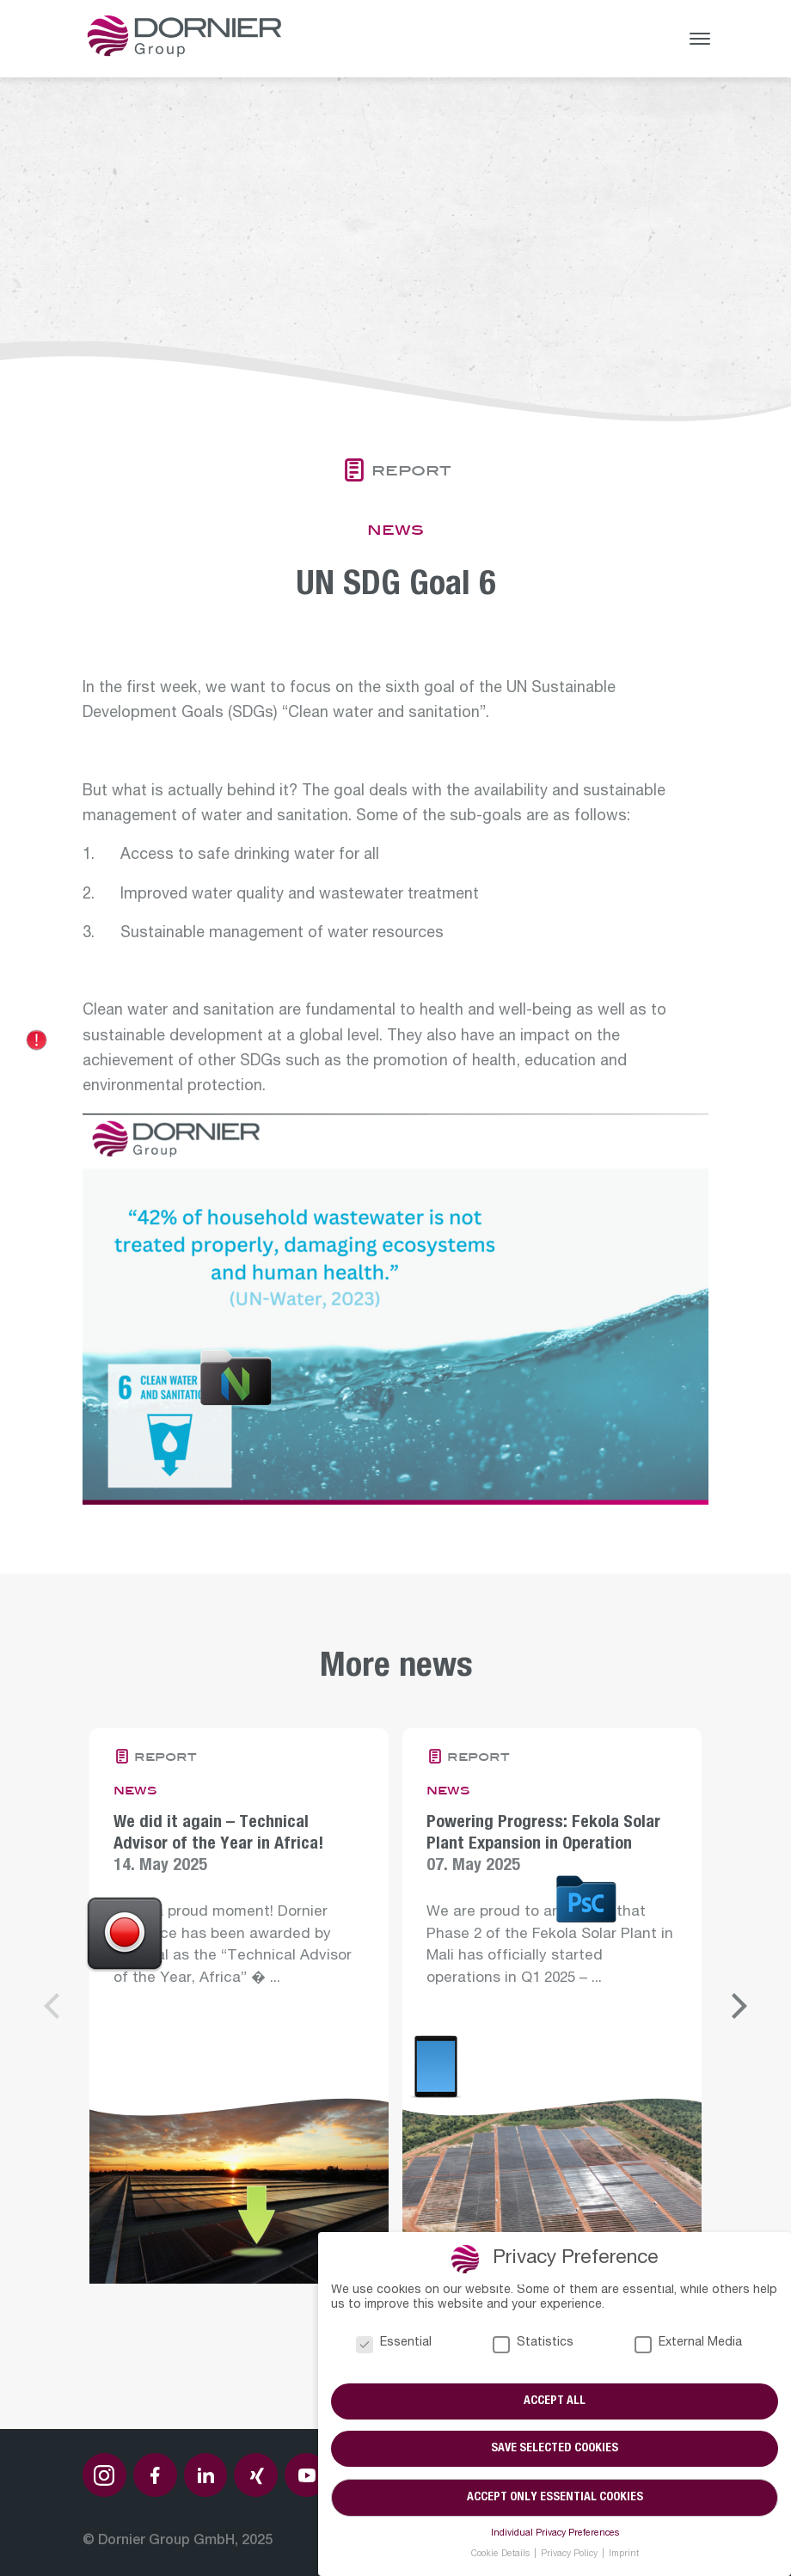 This screenshot has height=2576, width=791. What do you see at coordinates (125, 1935) in the screenshot?
I see `view notifications and alerts` at bounding box center [125, 1935].